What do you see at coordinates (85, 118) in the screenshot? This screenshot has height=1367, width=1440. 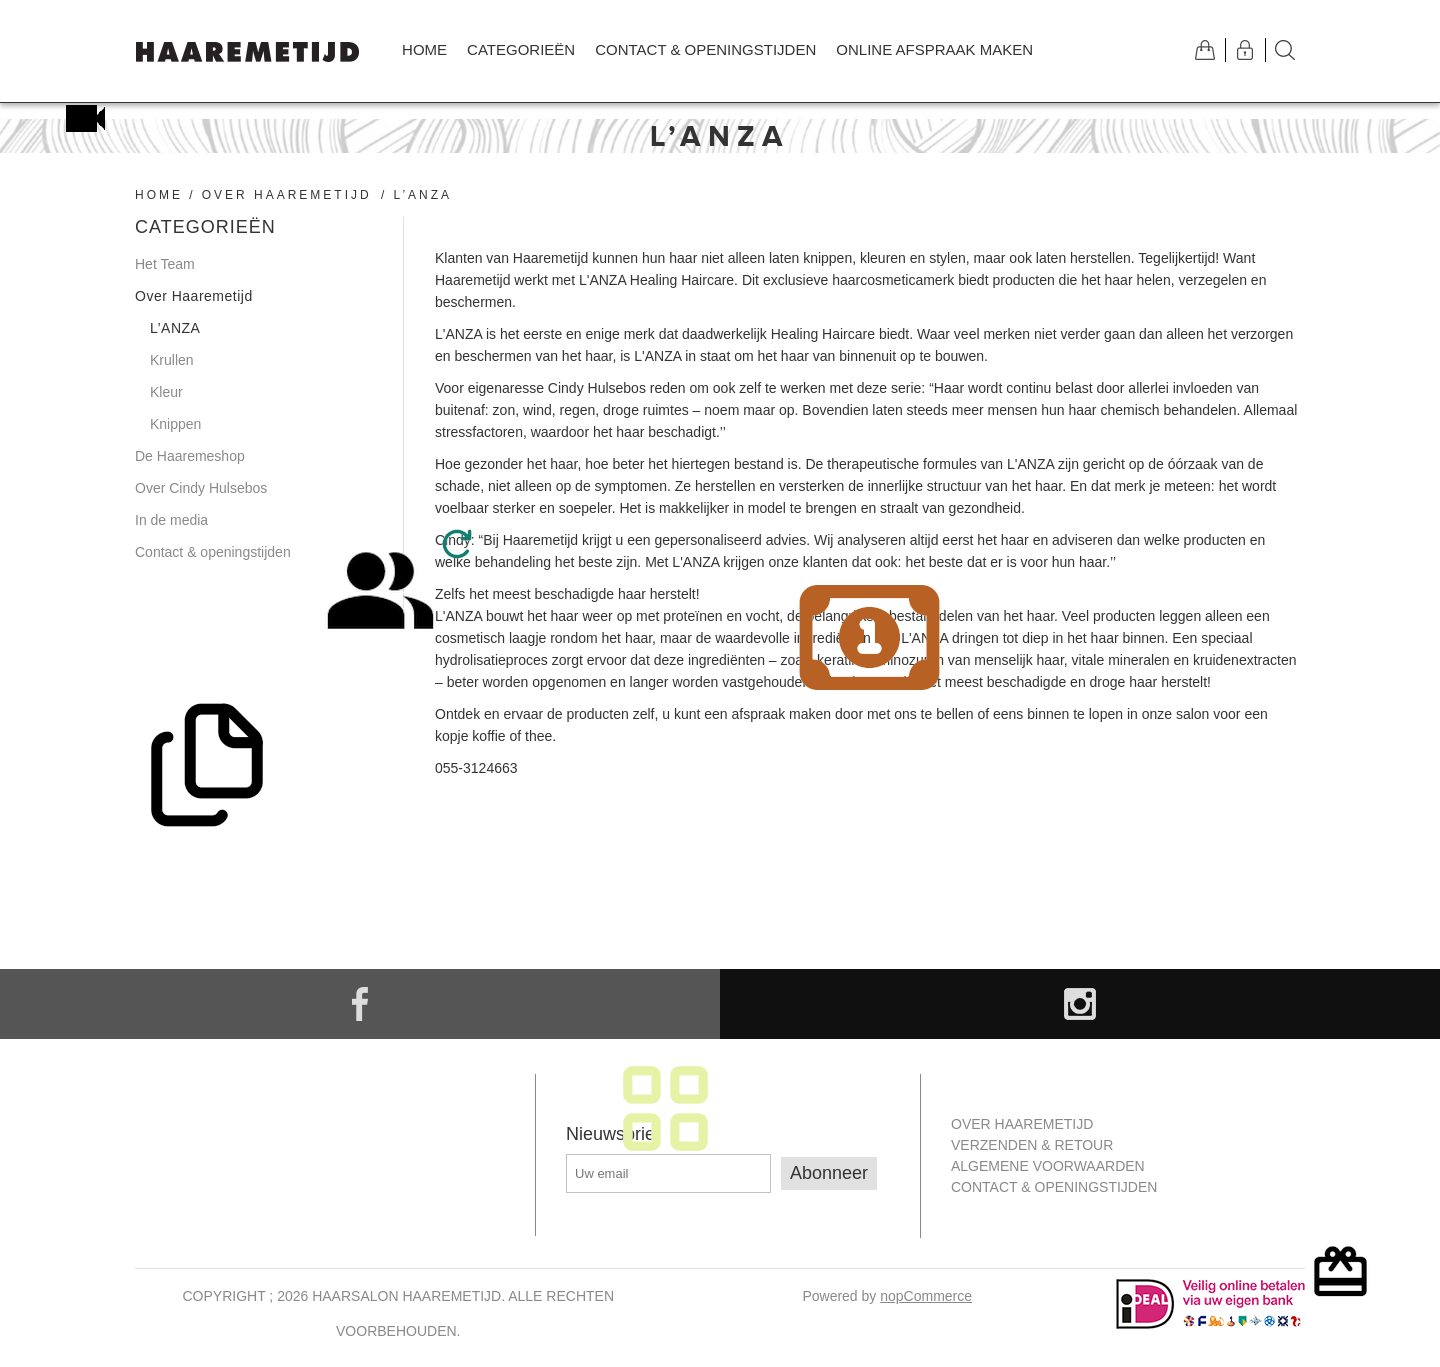 I see `start a video call` at bounding box center [85, 118].